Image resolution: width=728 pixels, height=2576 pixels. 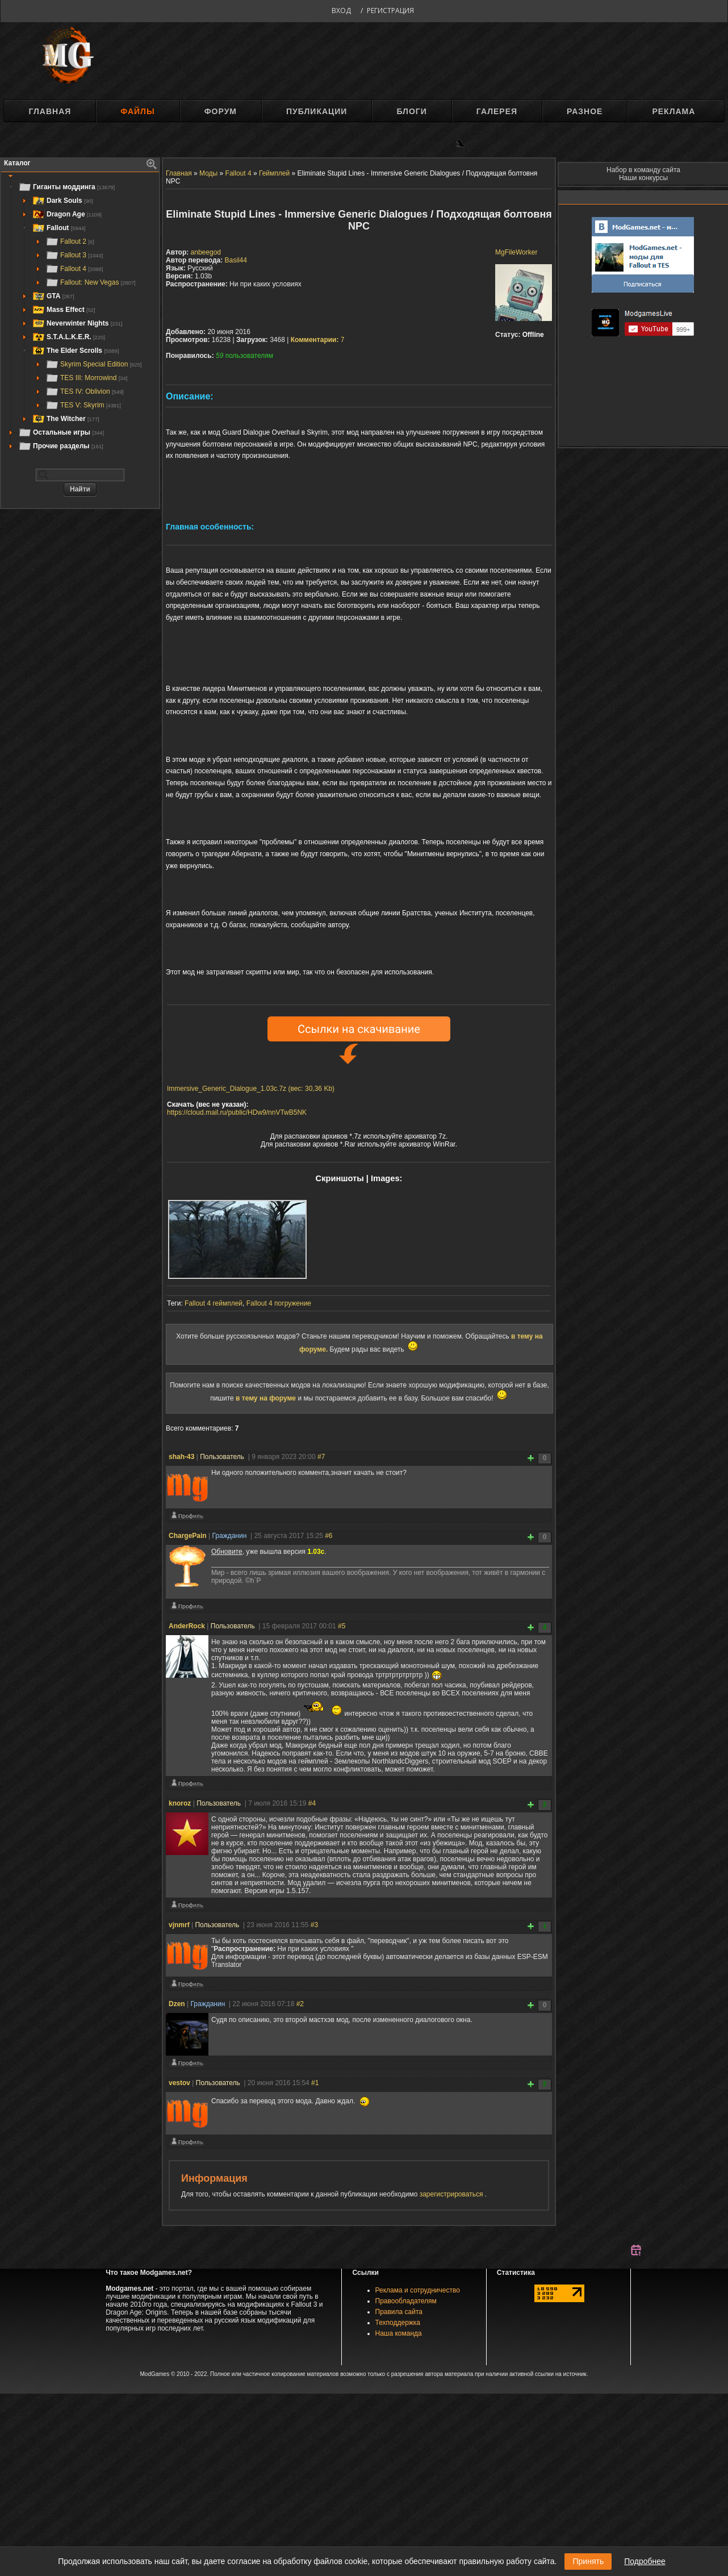 I want to click on calendar event requiring attention, so click(x=636, y=2250).